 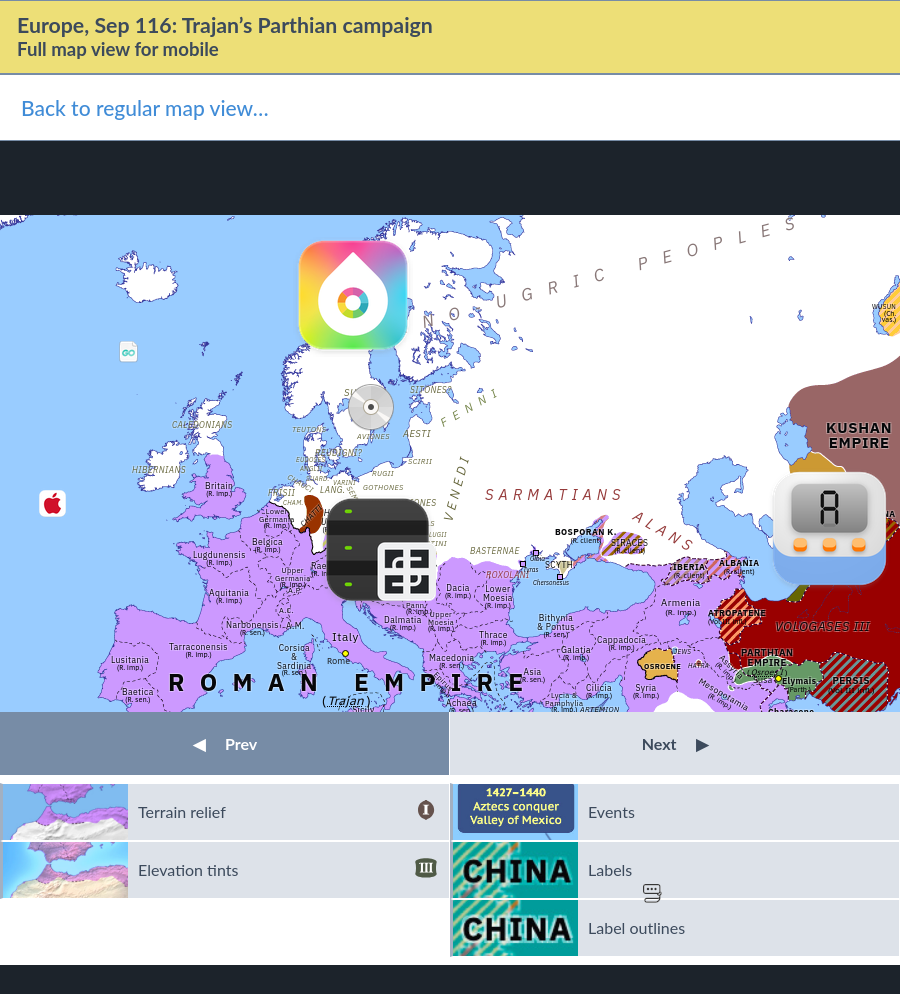 What do you see at coordinates (128, 351) in the screenshot?
I see `a go programming language source file` at bounding box center [128, 351].